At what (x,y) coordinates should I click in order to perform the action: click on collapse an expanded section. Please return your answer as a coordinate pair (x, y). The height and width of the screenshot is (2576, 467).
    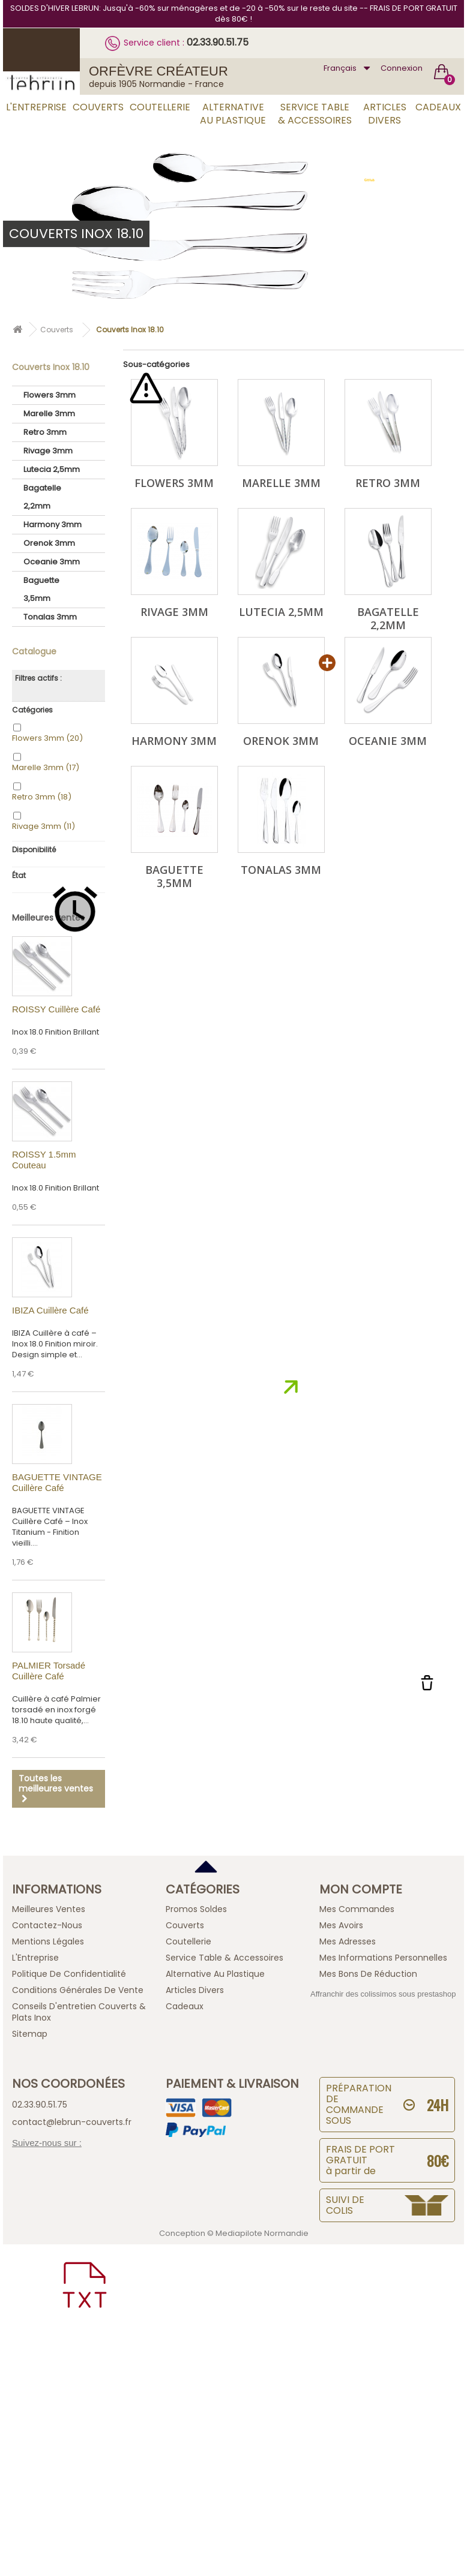
    Looking at the image, I should click on (206, 1866).